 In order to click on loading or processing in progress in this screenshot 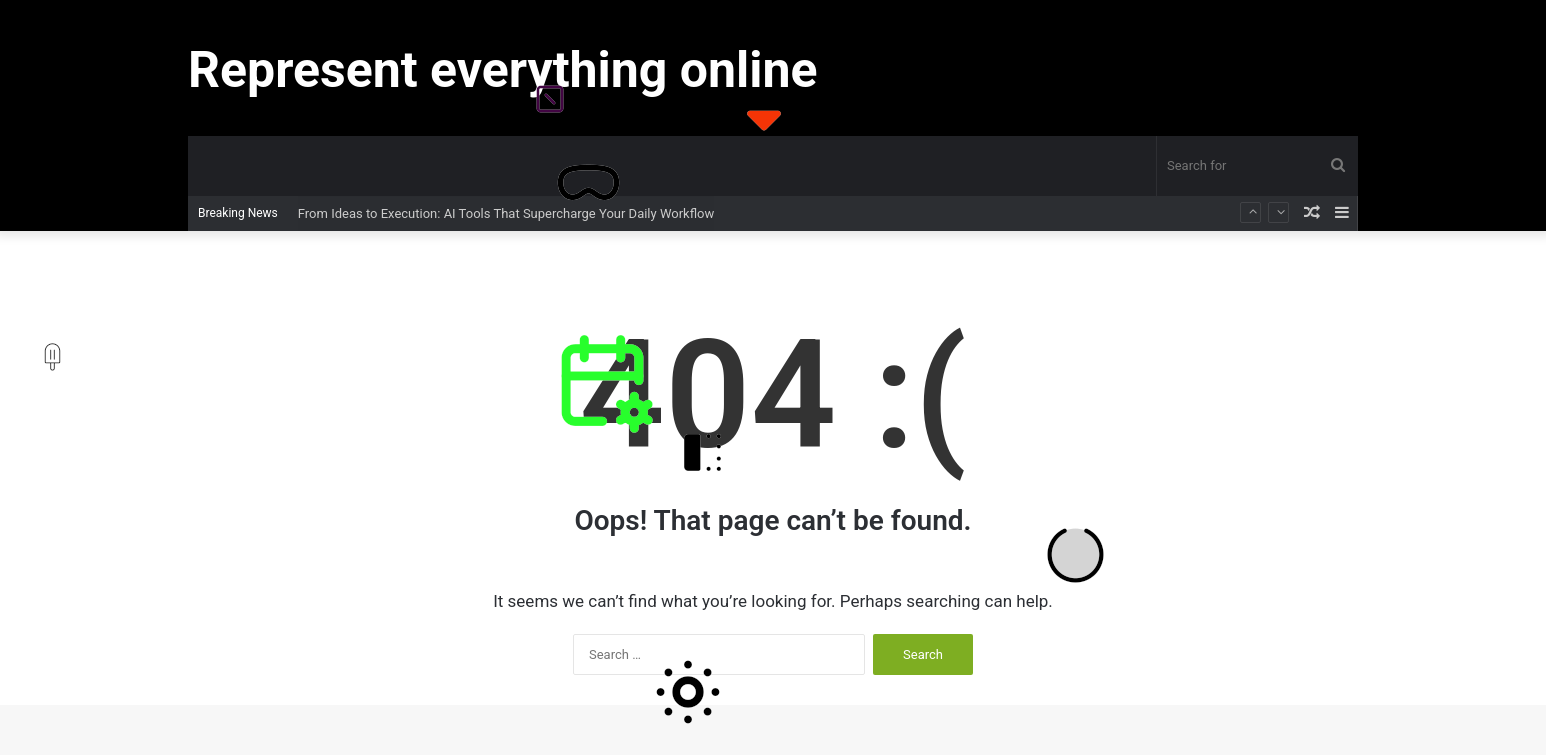, I will do `click(1075, 554)`.